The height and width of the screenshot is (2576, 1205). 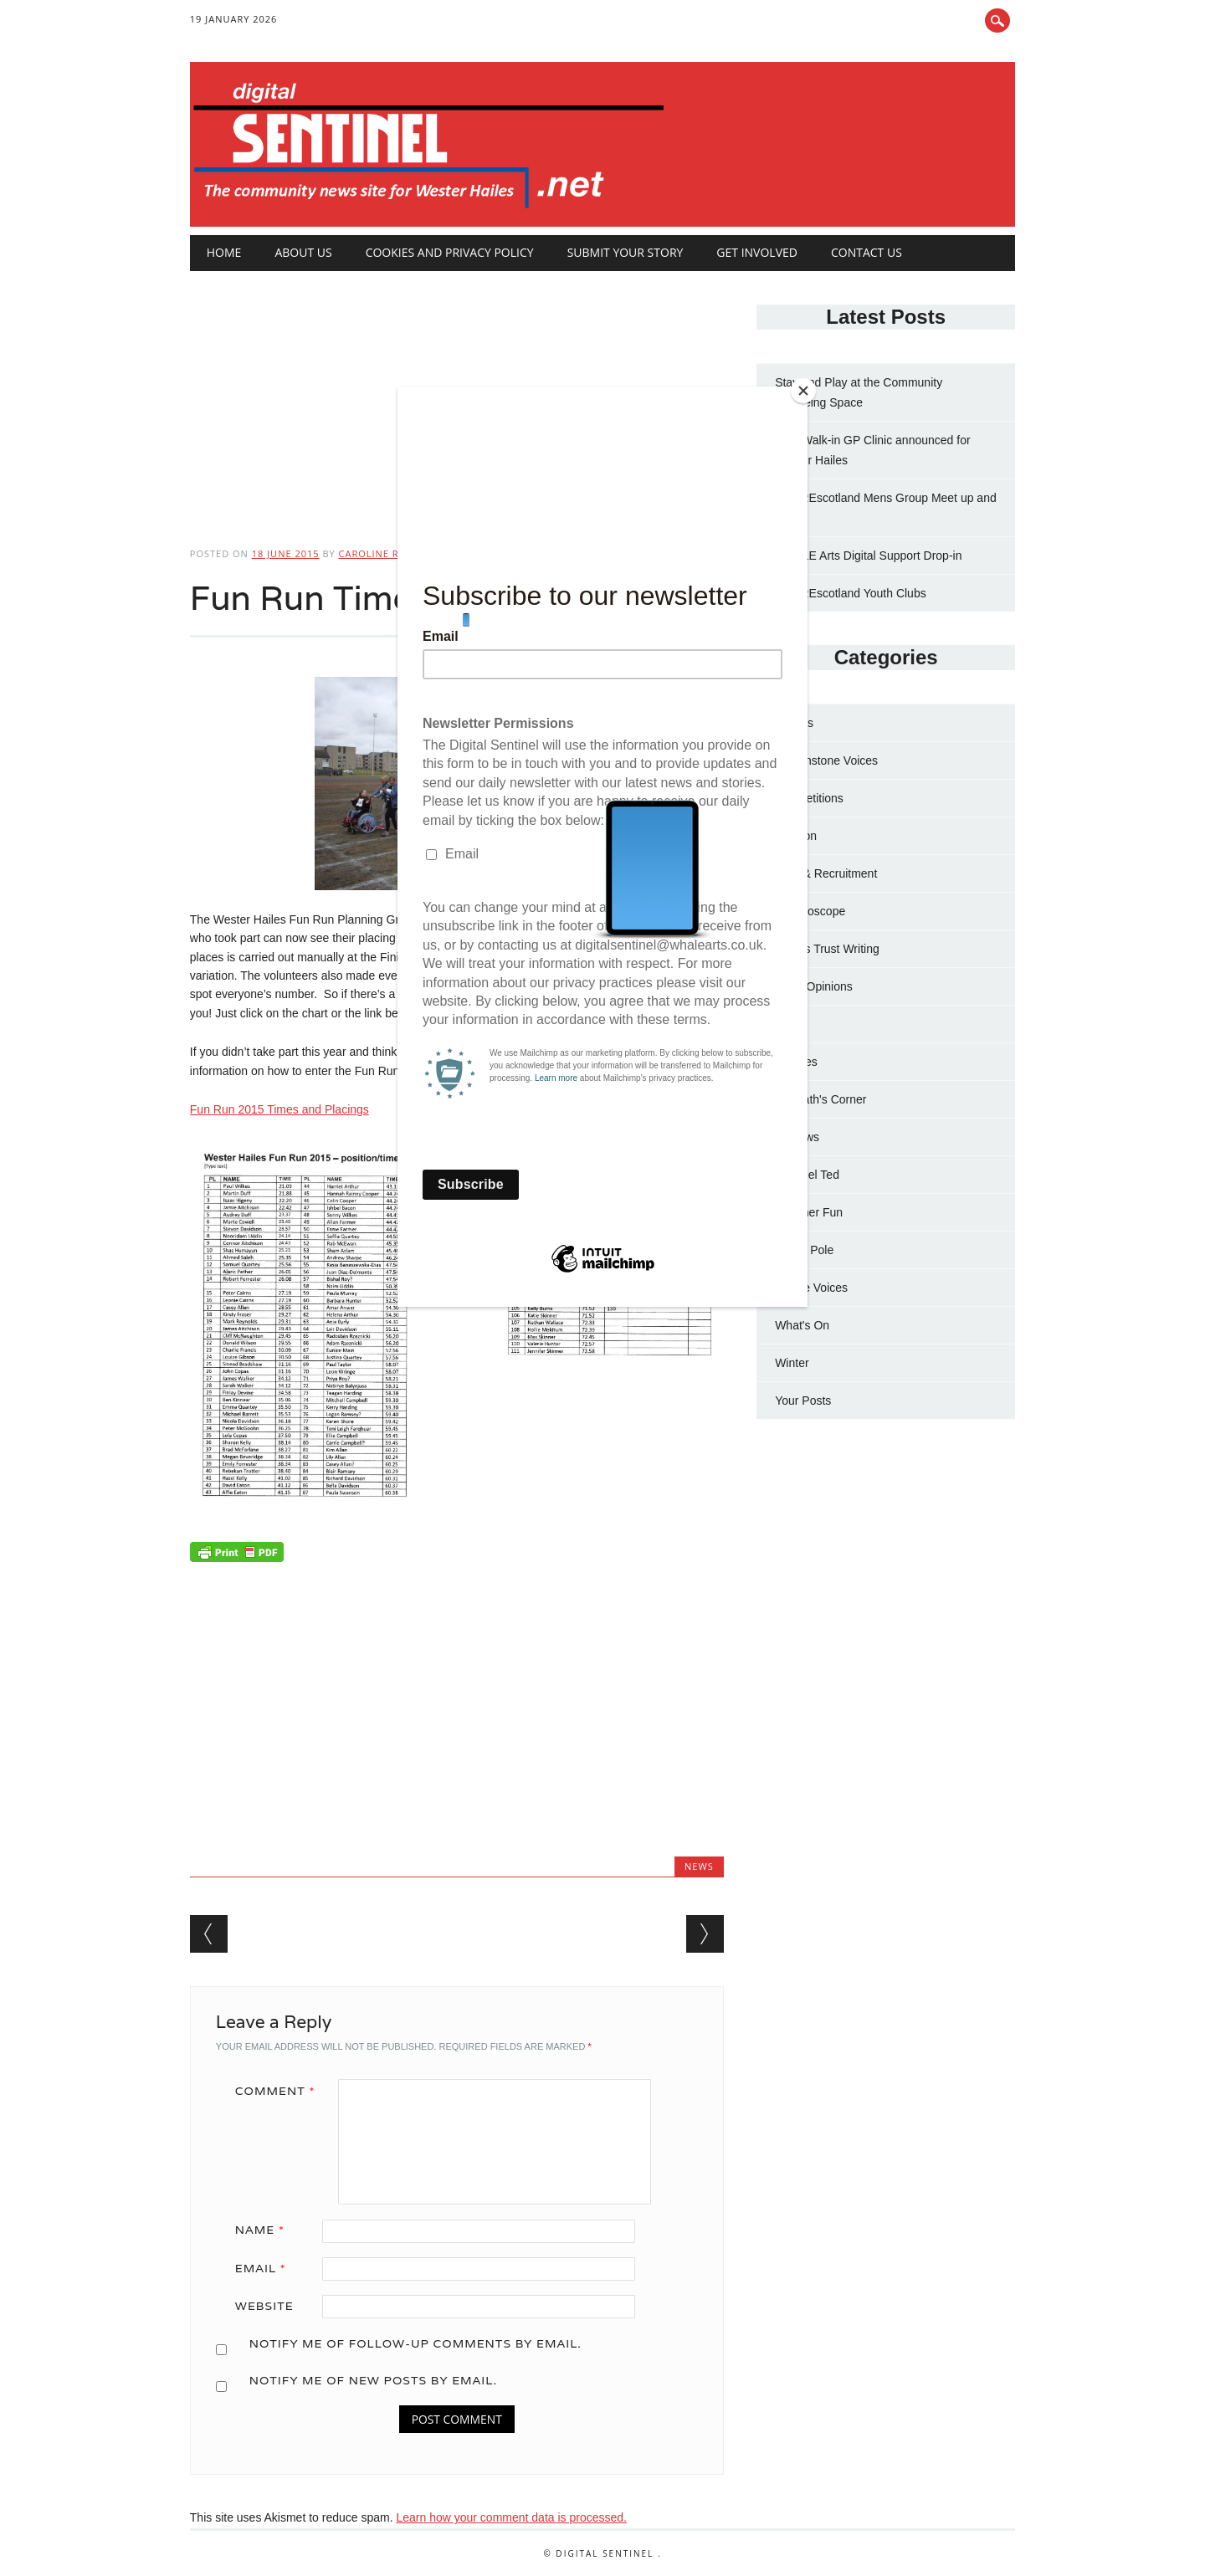 What do you see at coordinates (466, 620) in the screenshot?
I see `iPhone 11 Pro device icon` at bounding box center [466, 620].